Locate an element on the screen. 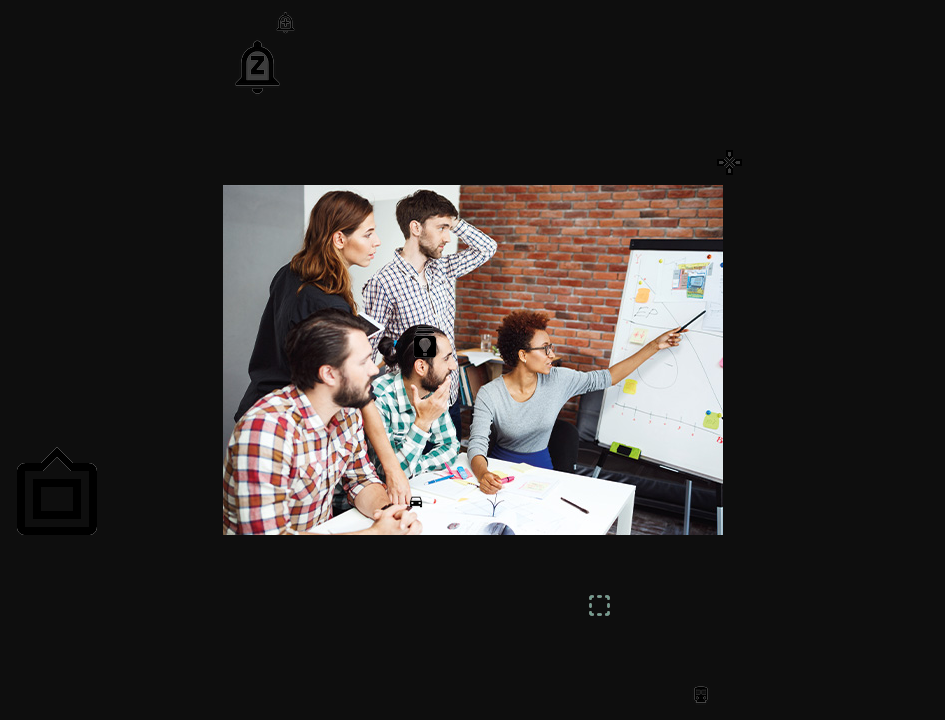 The height and width of the screenshot is (720, 945). notifications are currently snoozed is located at coordinates (257, 66).